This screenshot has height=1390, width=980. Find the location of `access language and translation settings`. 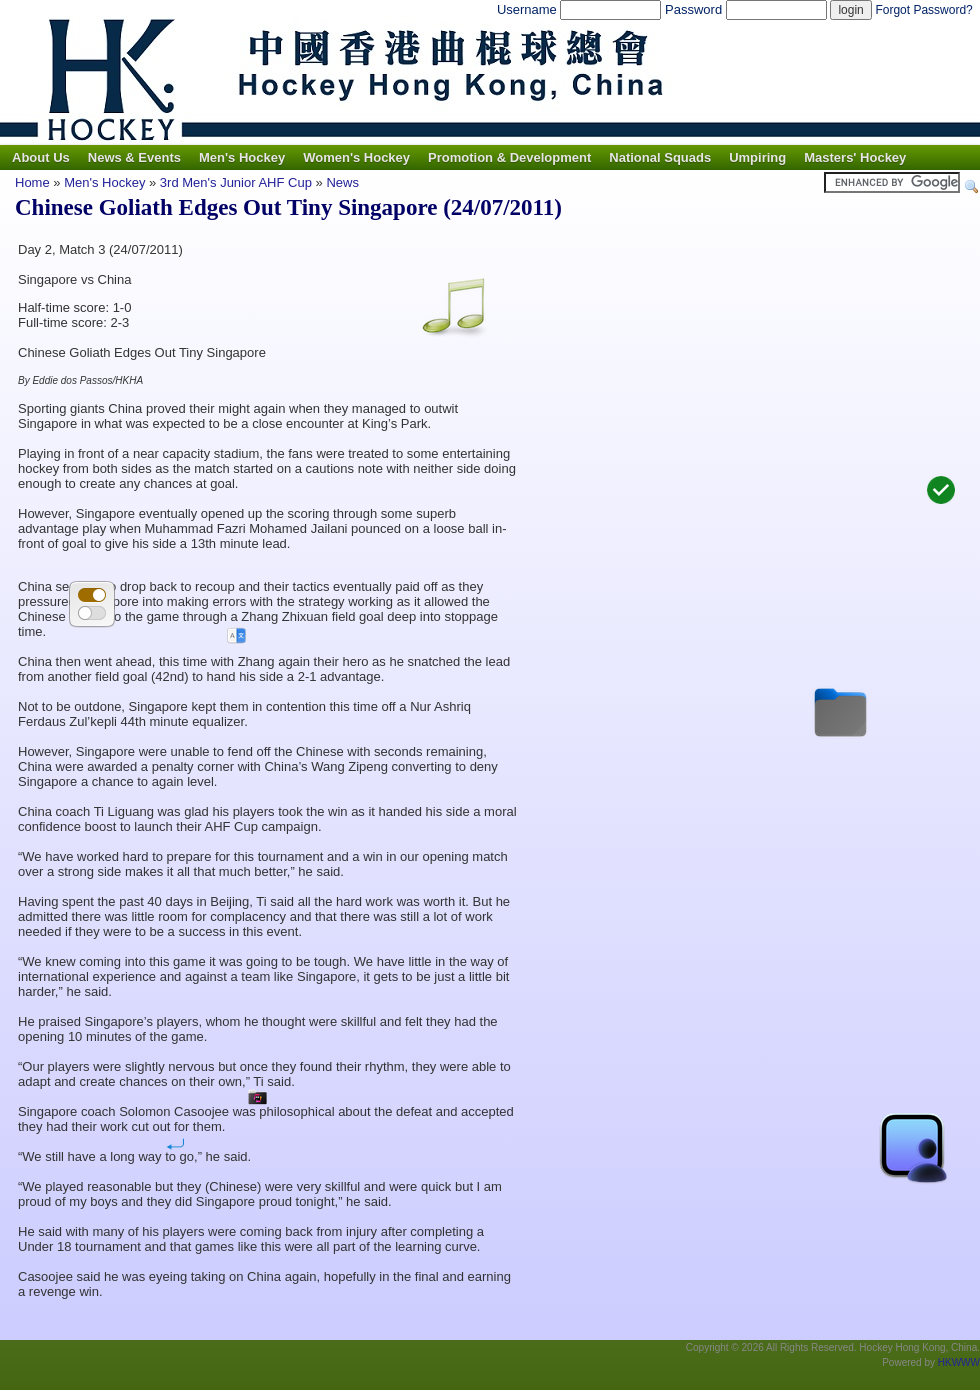

access language and translation settings is located at coordinates (236, 635).